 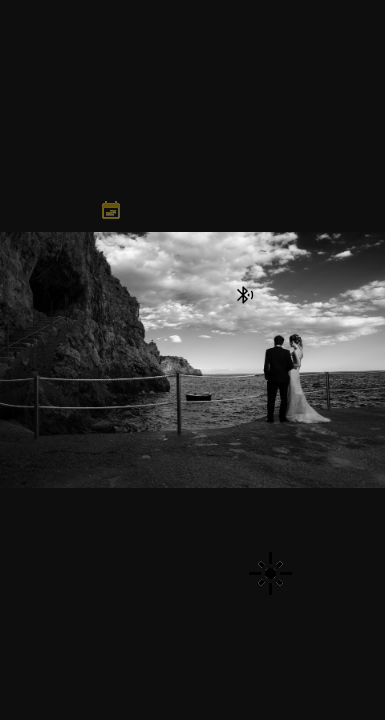 What do you see at coordinates (270, 573) in the screenshot?
I see `add a lens flare effect to an image` at bounding box center [270, 573].